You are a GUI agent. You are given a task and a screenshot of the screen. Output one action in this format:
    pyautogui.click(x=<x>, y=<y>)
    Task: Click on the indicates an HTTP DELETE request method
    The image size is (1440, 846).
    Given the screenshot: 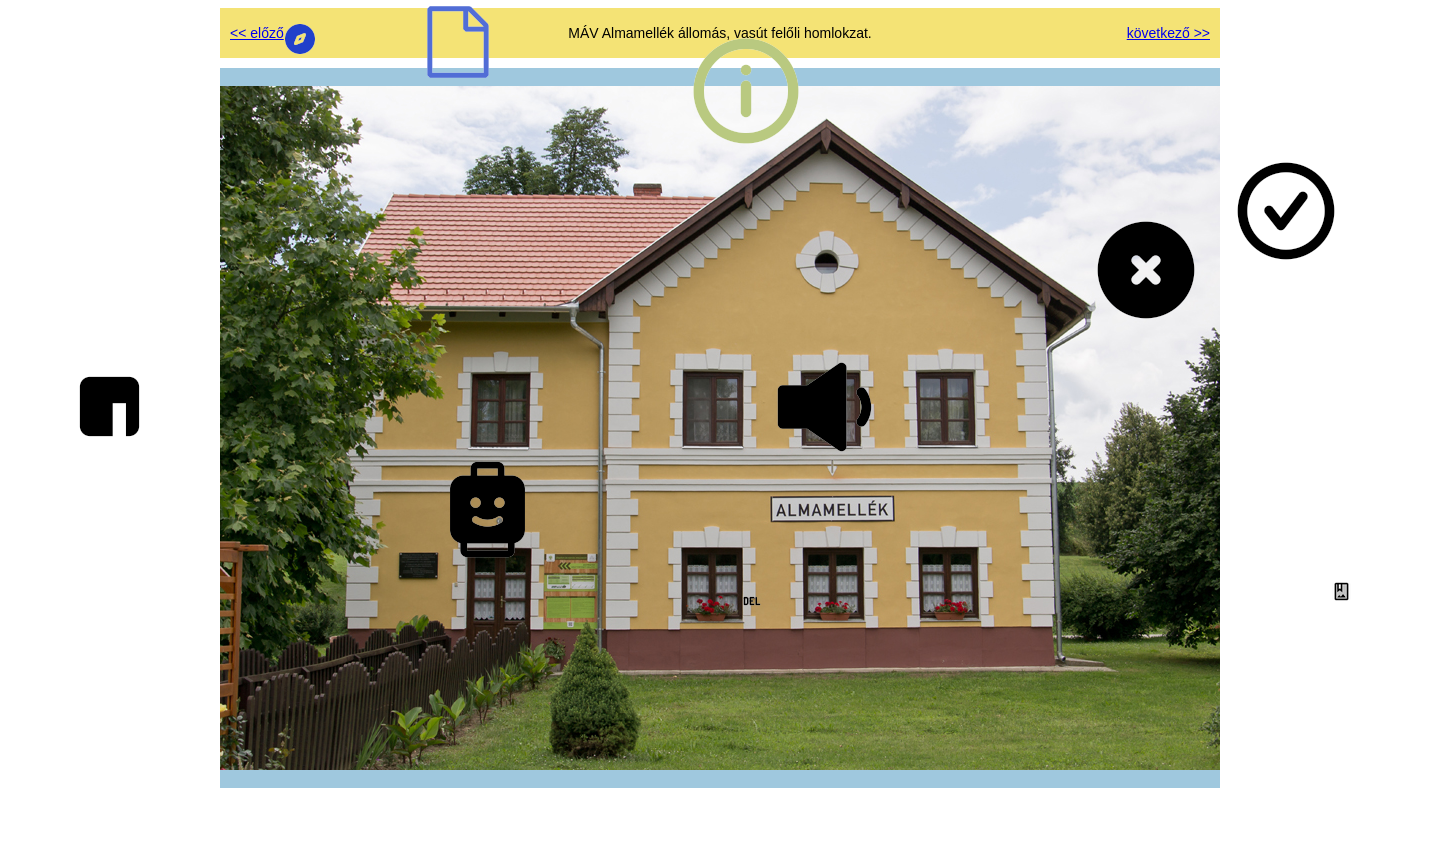 What is the action you would take?
    pyautogui.click(x=752, y=601)
    